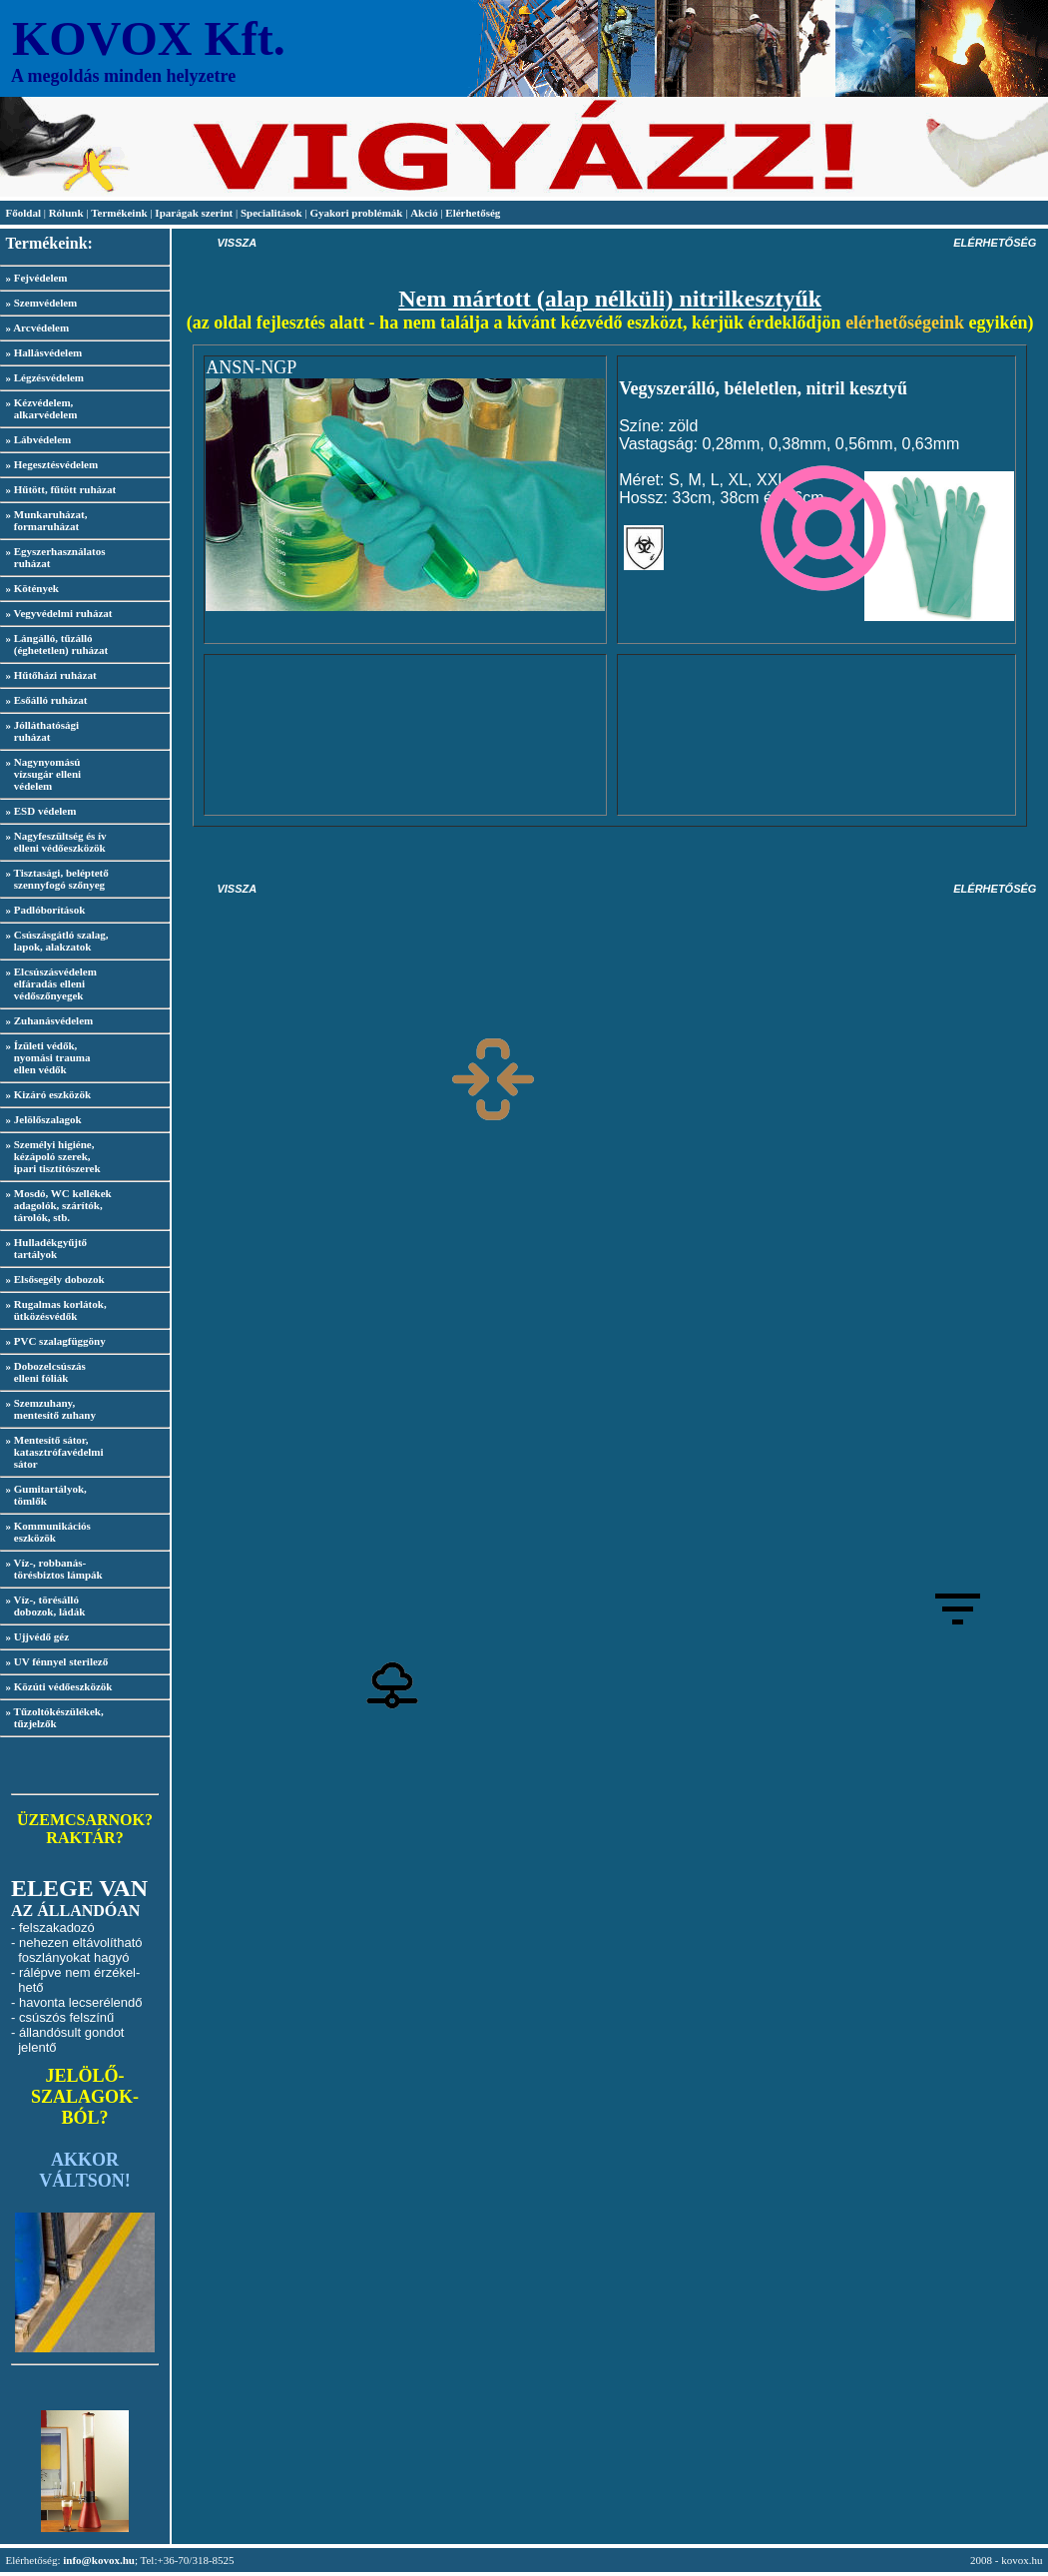 This screenshot has height=2576, width=1048. Describe the element at coordinates (392, 1685) in the screenshot. I see `cloud data sync or connection status` at that location.